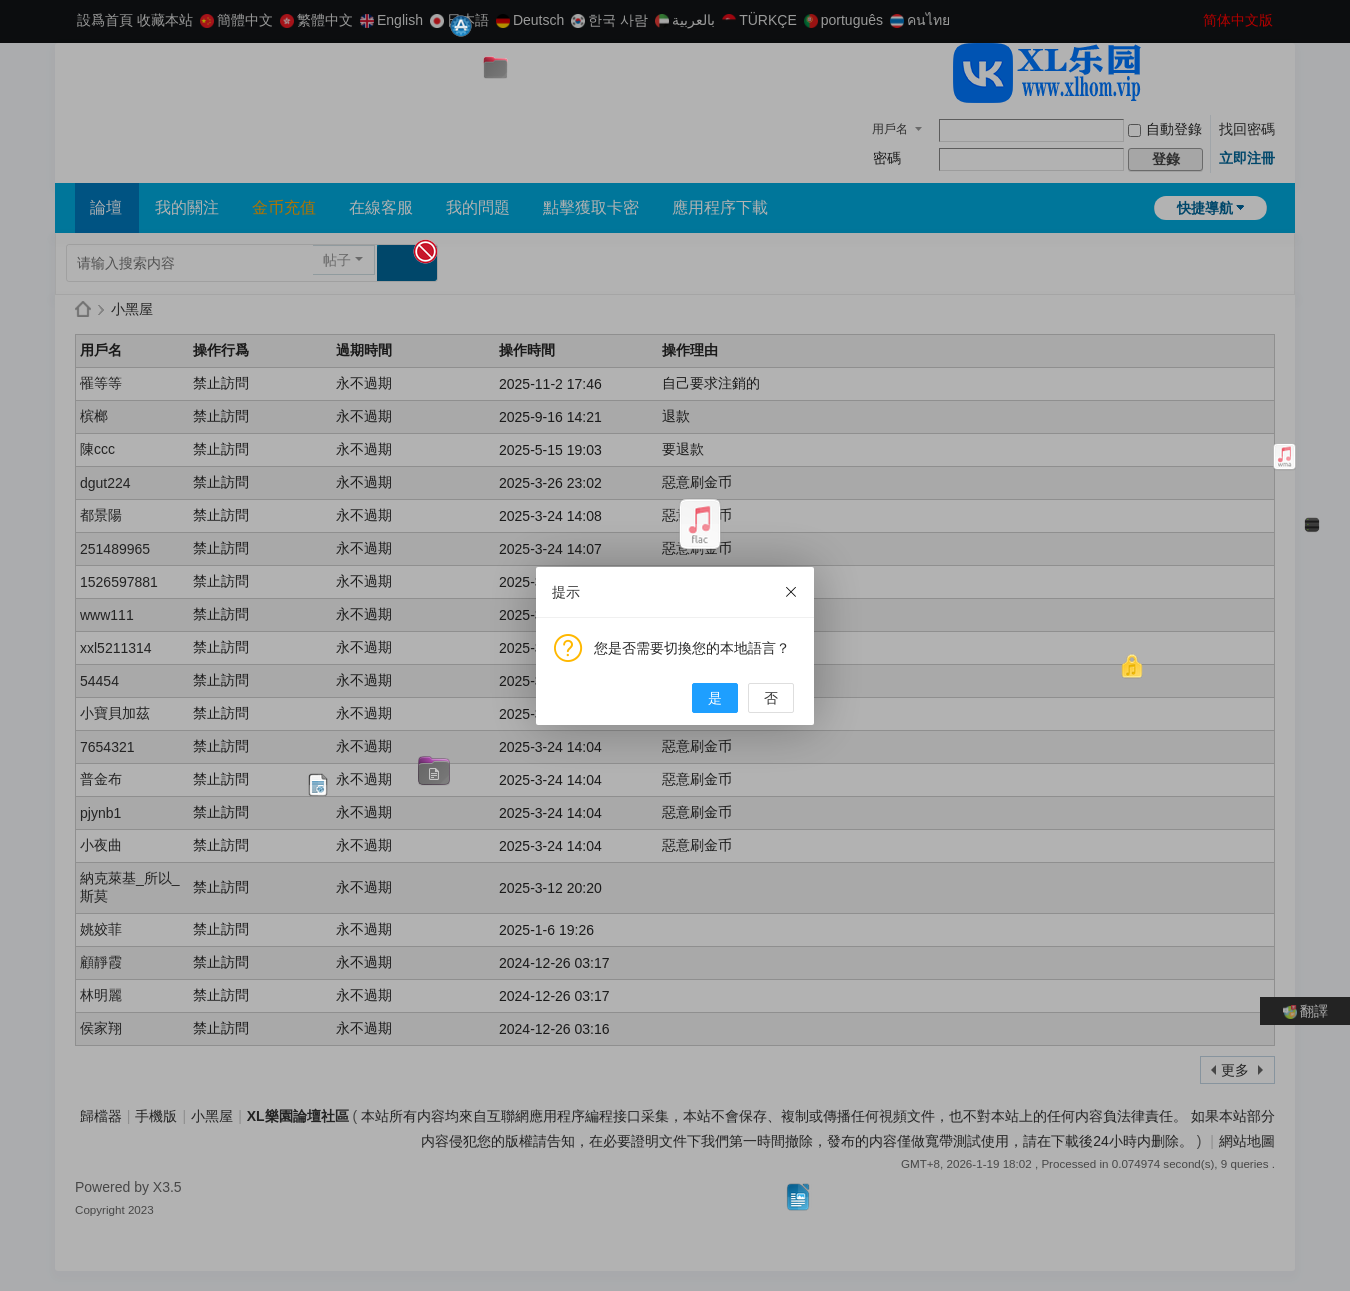 The image size is (1350, 1291). Describe the element at coordinates (434, 770) in the screenshot. I see `open documents folder` at that location.